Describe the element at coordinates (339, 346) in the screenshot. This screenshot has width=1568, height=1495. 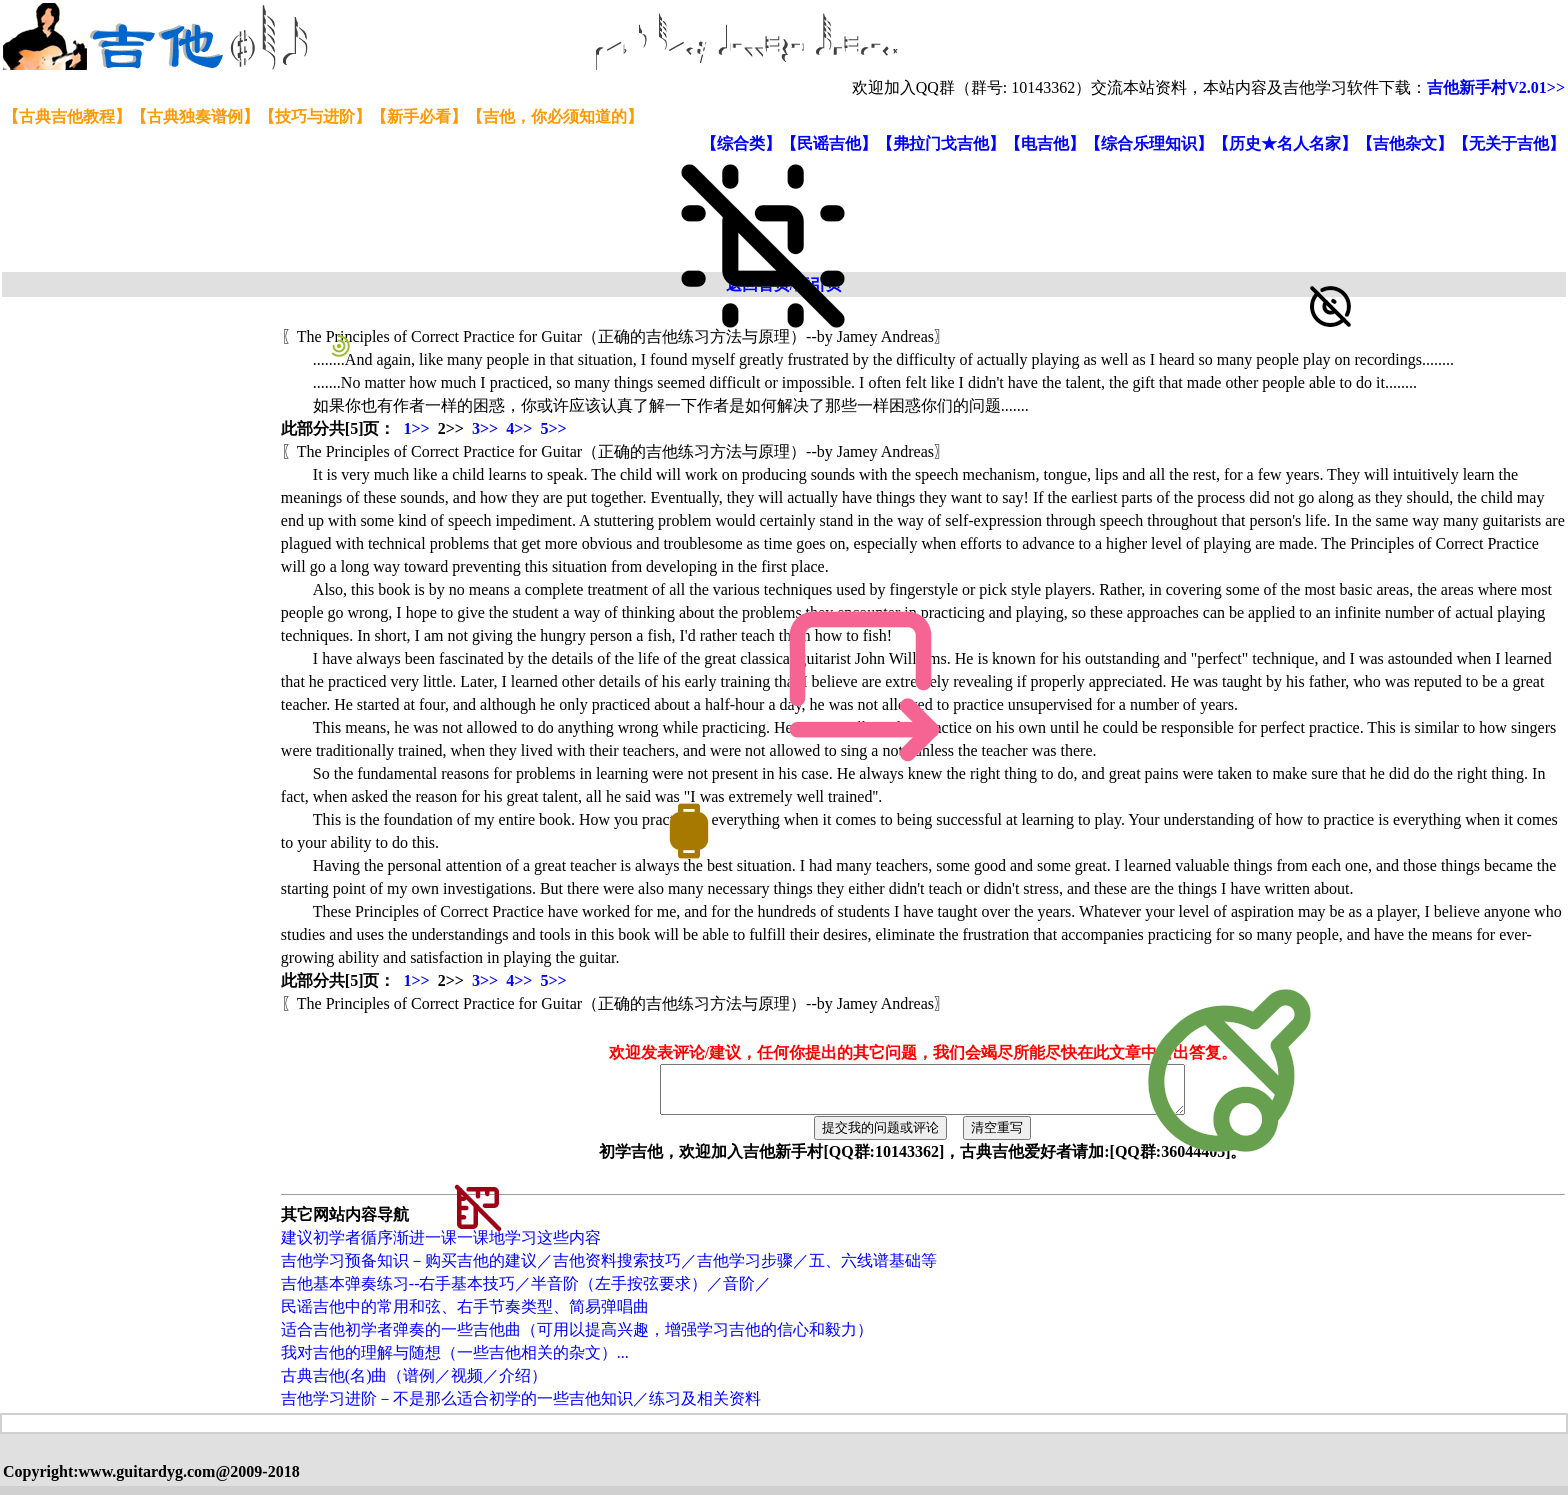
I see `view circular chart or arc graph data` at that location.